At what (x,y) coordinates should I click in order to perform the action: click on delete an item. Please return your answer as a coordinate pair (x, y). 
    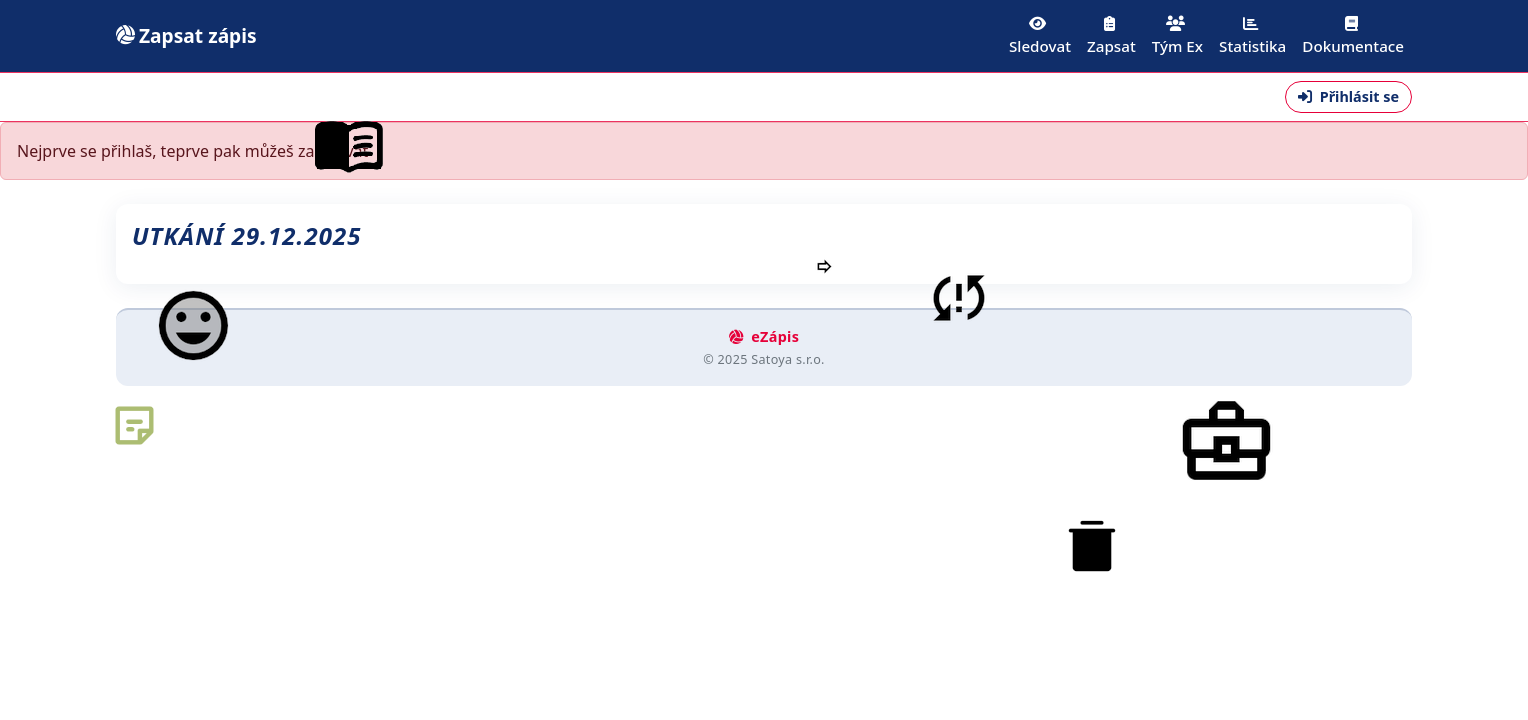
    Looking at the image, I should click on (1092, 548).